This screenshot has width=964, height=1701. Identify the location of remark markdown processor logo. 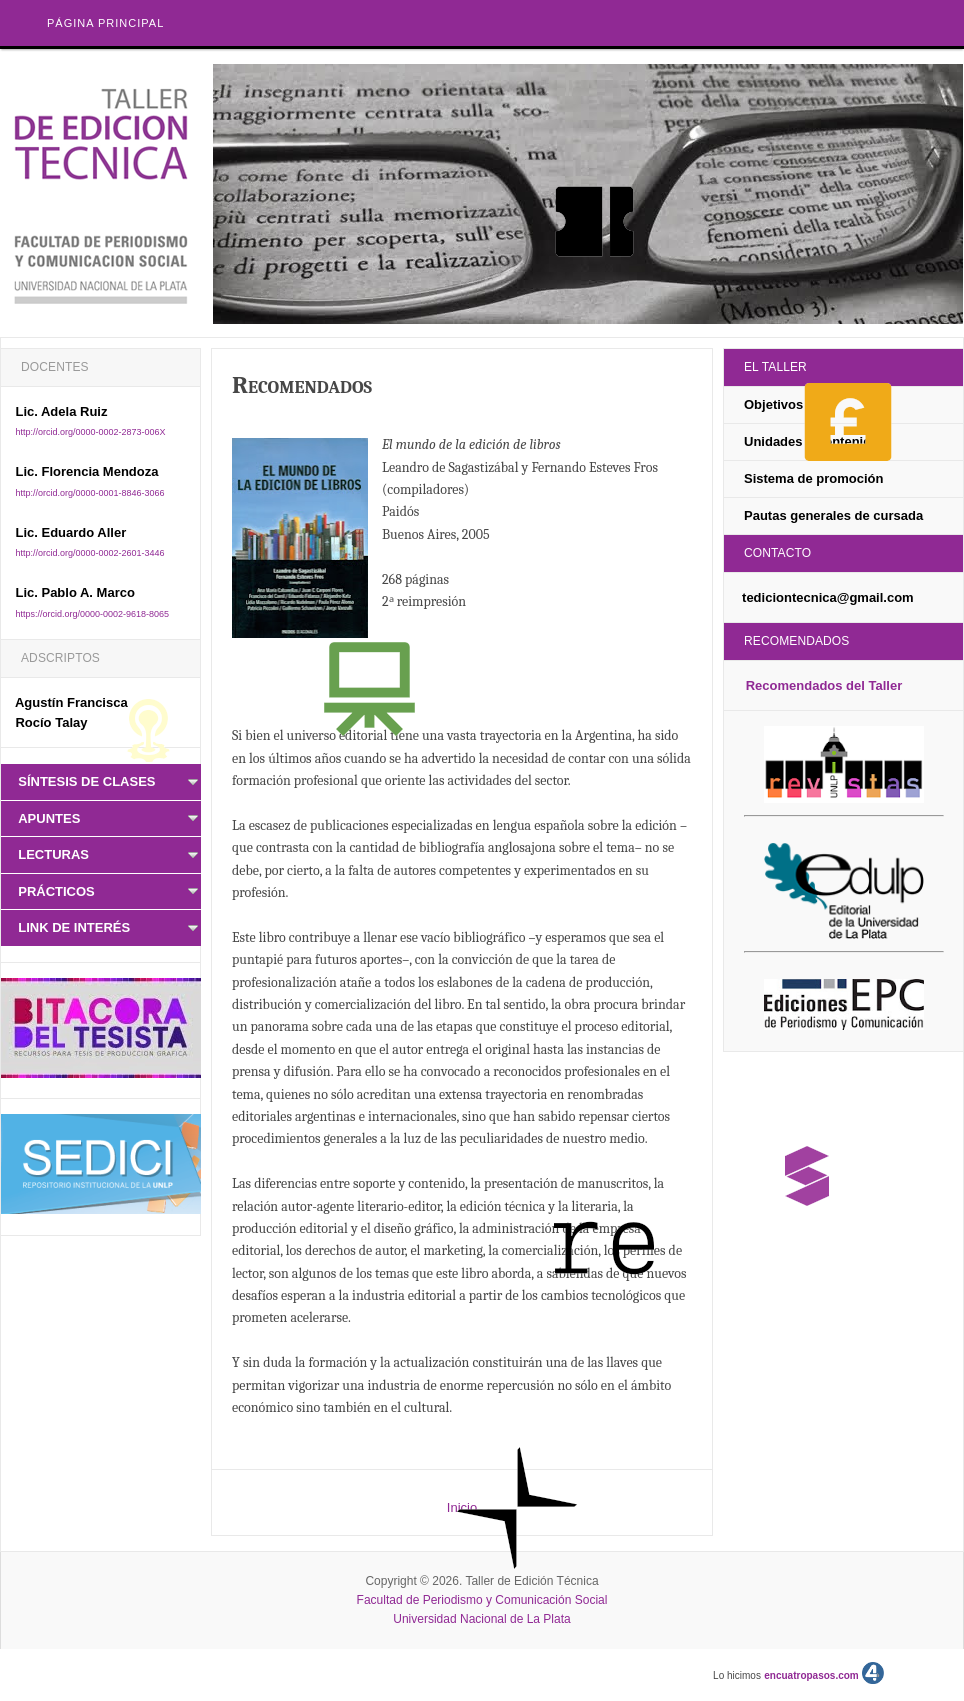
(604, 1248).